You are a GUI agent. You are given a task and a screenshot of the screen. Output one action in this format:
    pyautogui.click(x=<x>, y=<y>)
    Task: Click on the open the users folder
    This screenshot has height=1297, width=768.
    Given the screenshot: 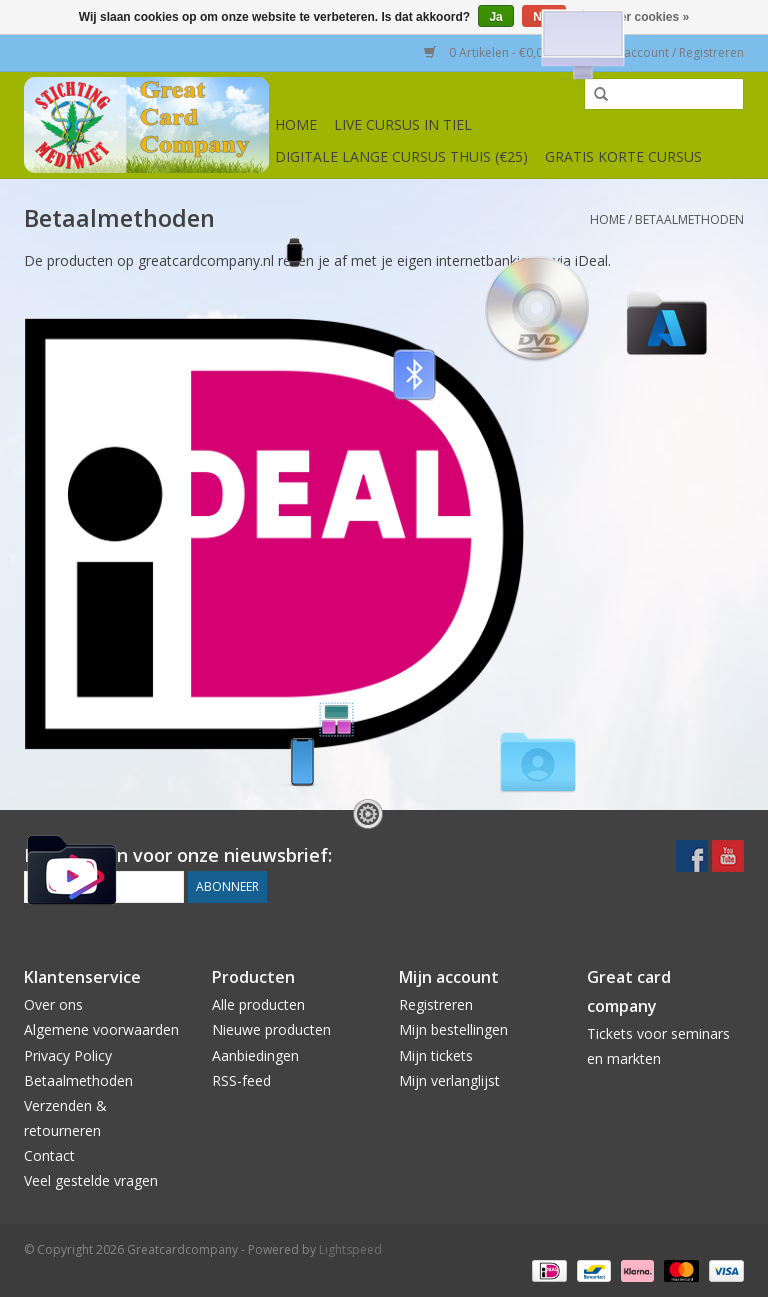 What is the action you would take?
    pyautogui.click(x=538, y=762)
    